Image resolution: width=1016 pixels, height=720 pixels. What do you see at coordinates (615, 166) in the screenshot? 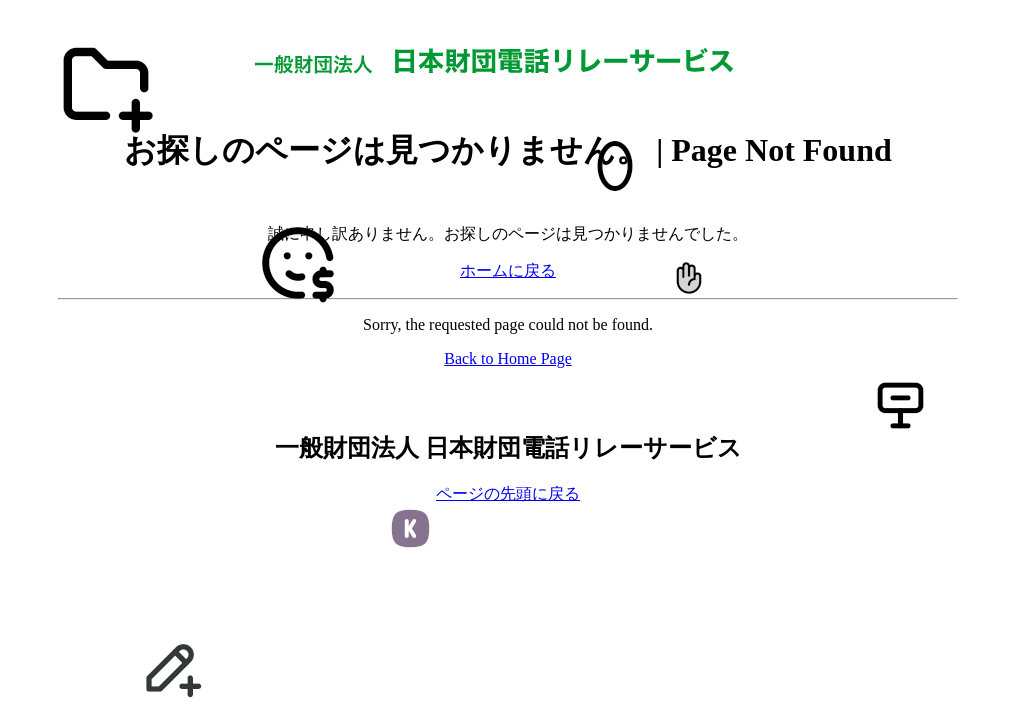
I see `draw or insert an oval shape` at bounding box center [615, 166].